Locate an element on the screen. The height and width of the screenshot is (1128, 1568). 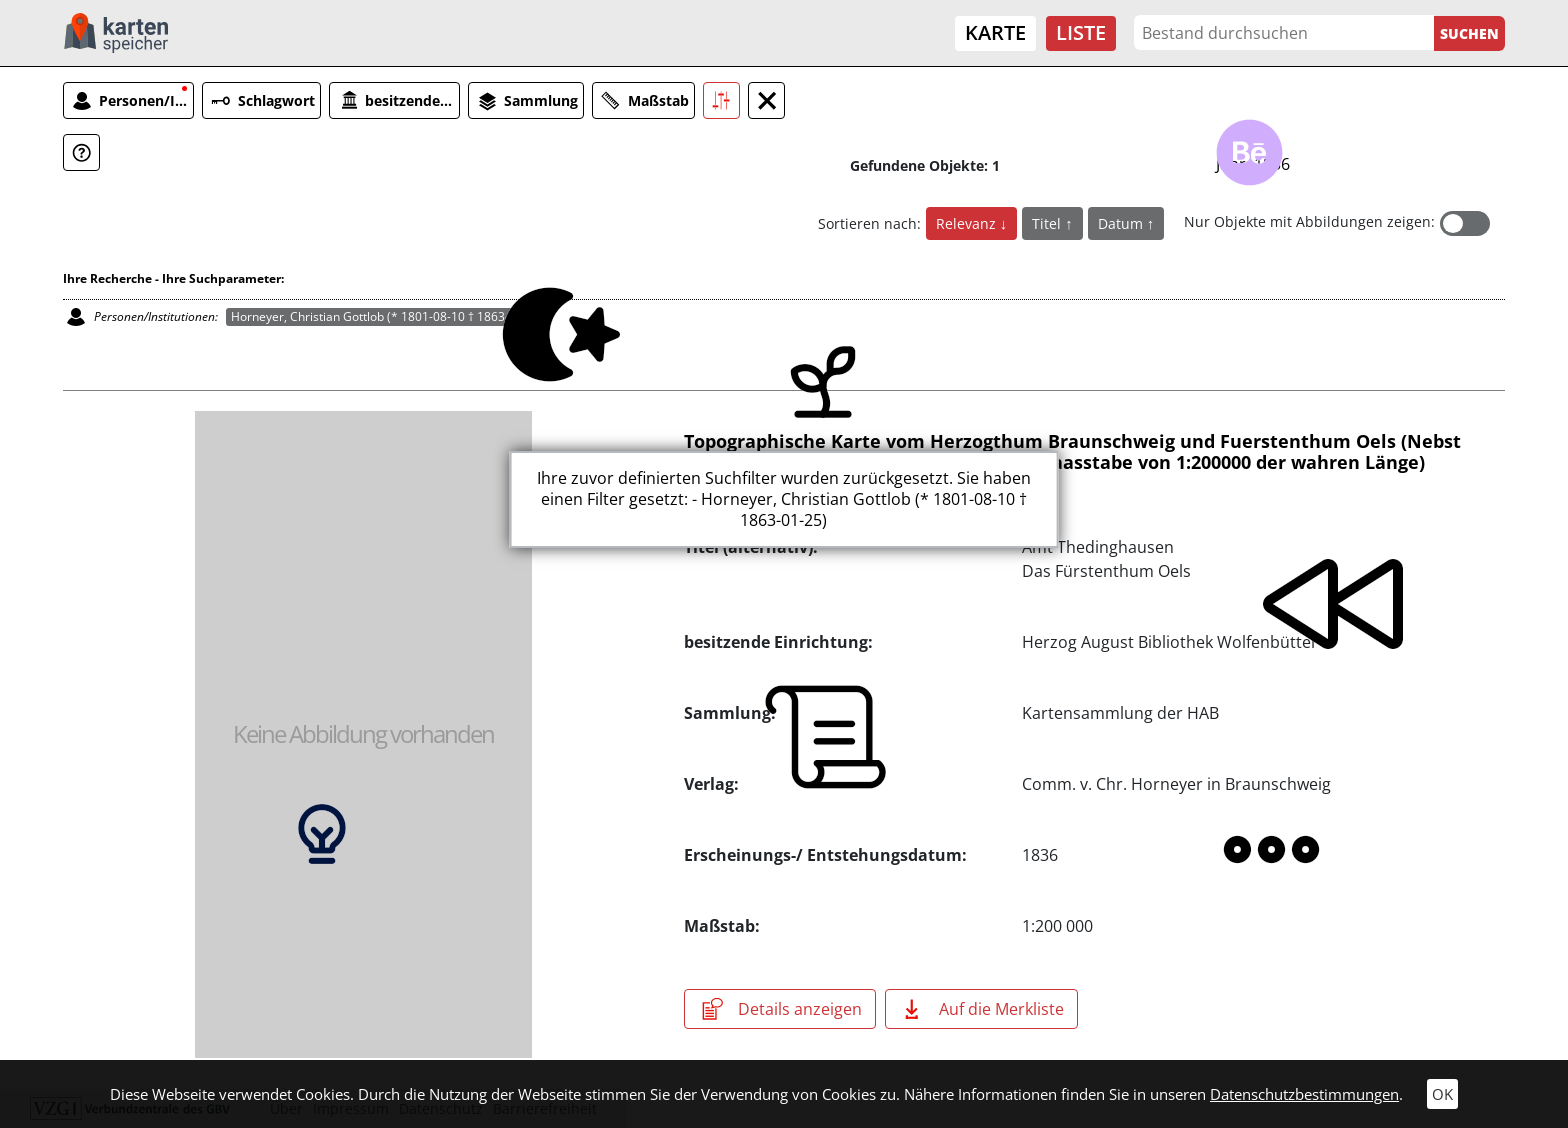
view terms and conditions or legal documents is located at coordinates (830, 737).